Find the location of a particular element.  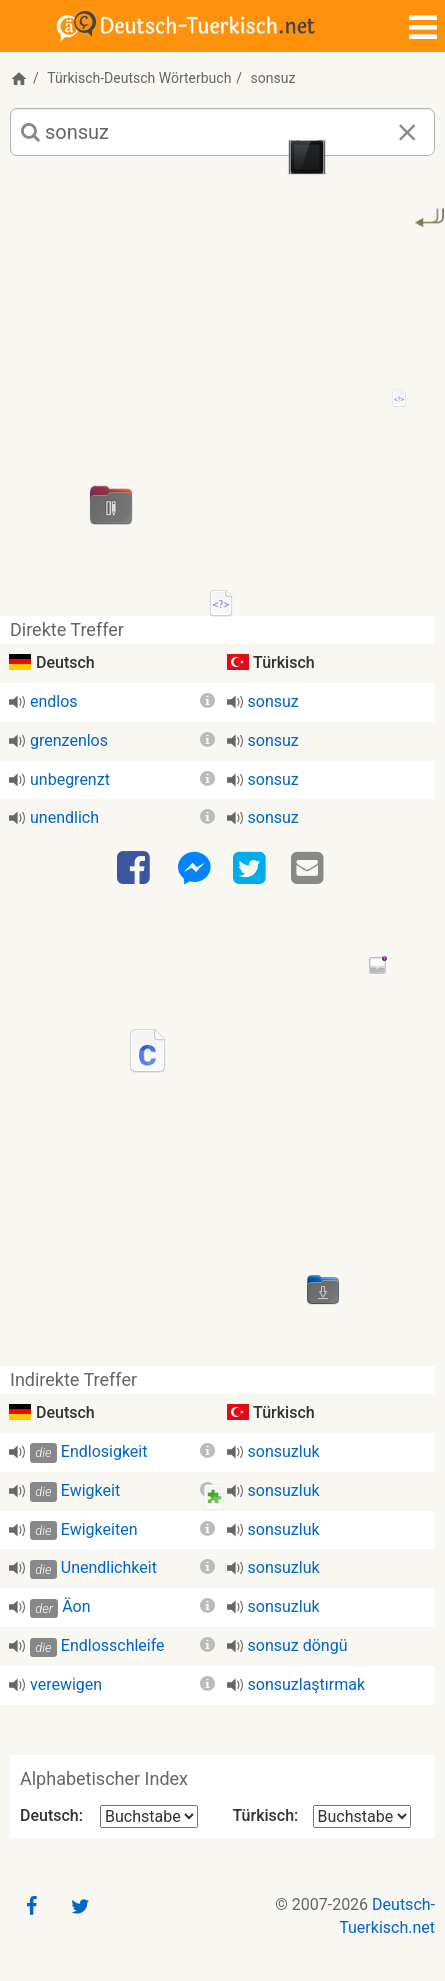

a PHP source code file is located at coordinates (399, 398).